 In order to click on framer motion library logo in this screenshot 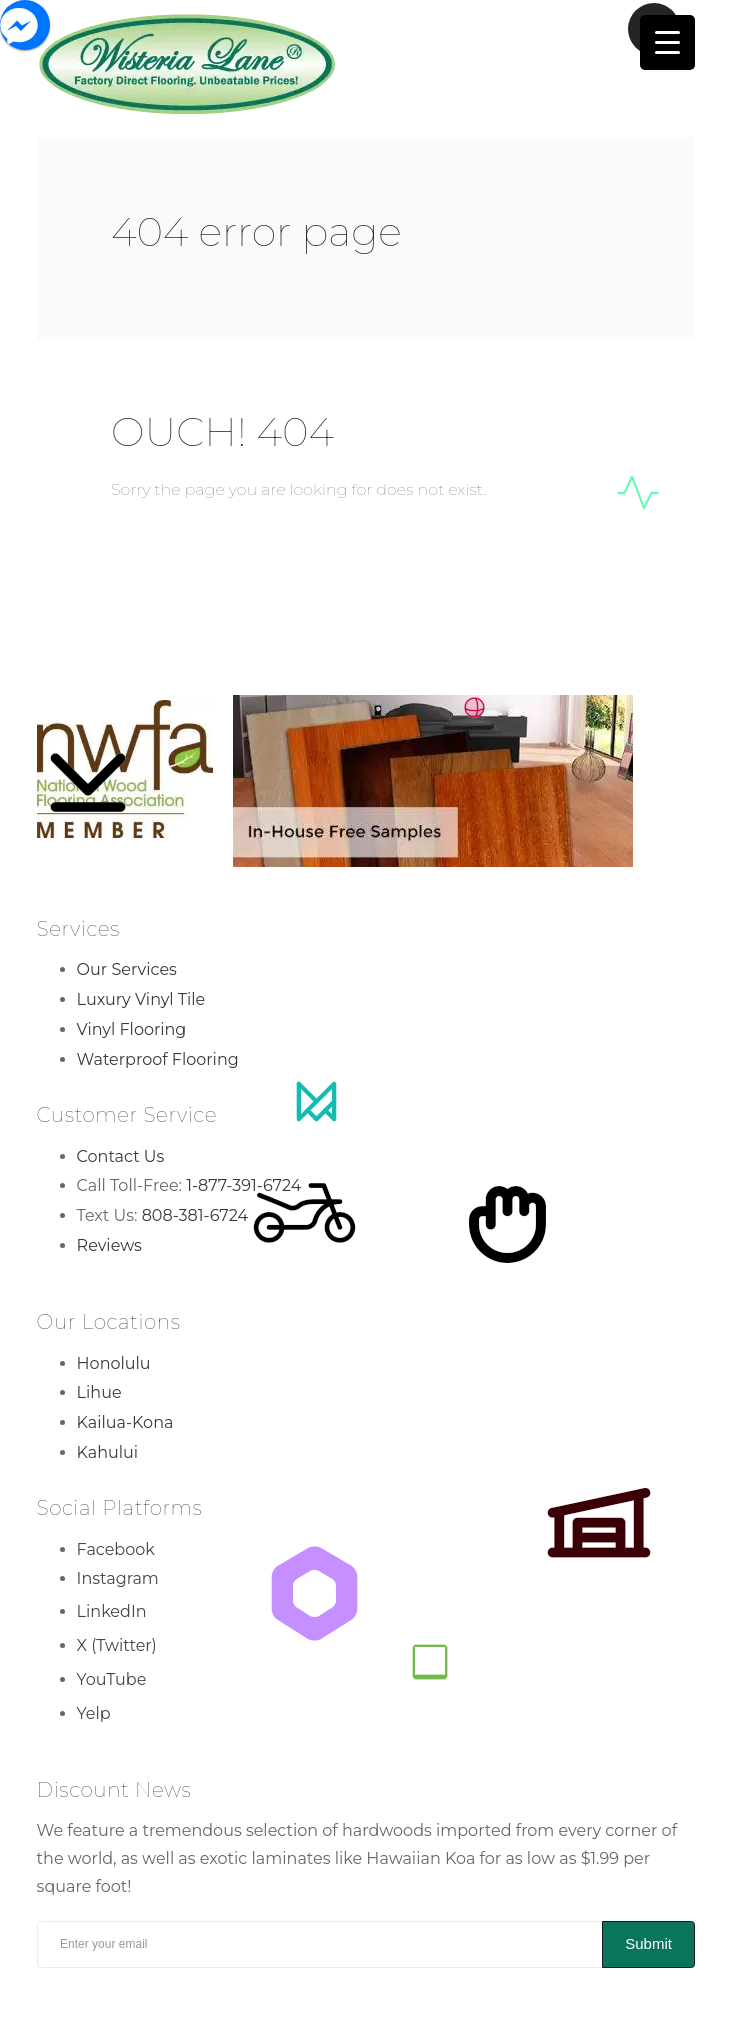, I will do `click(316, 1101)`.